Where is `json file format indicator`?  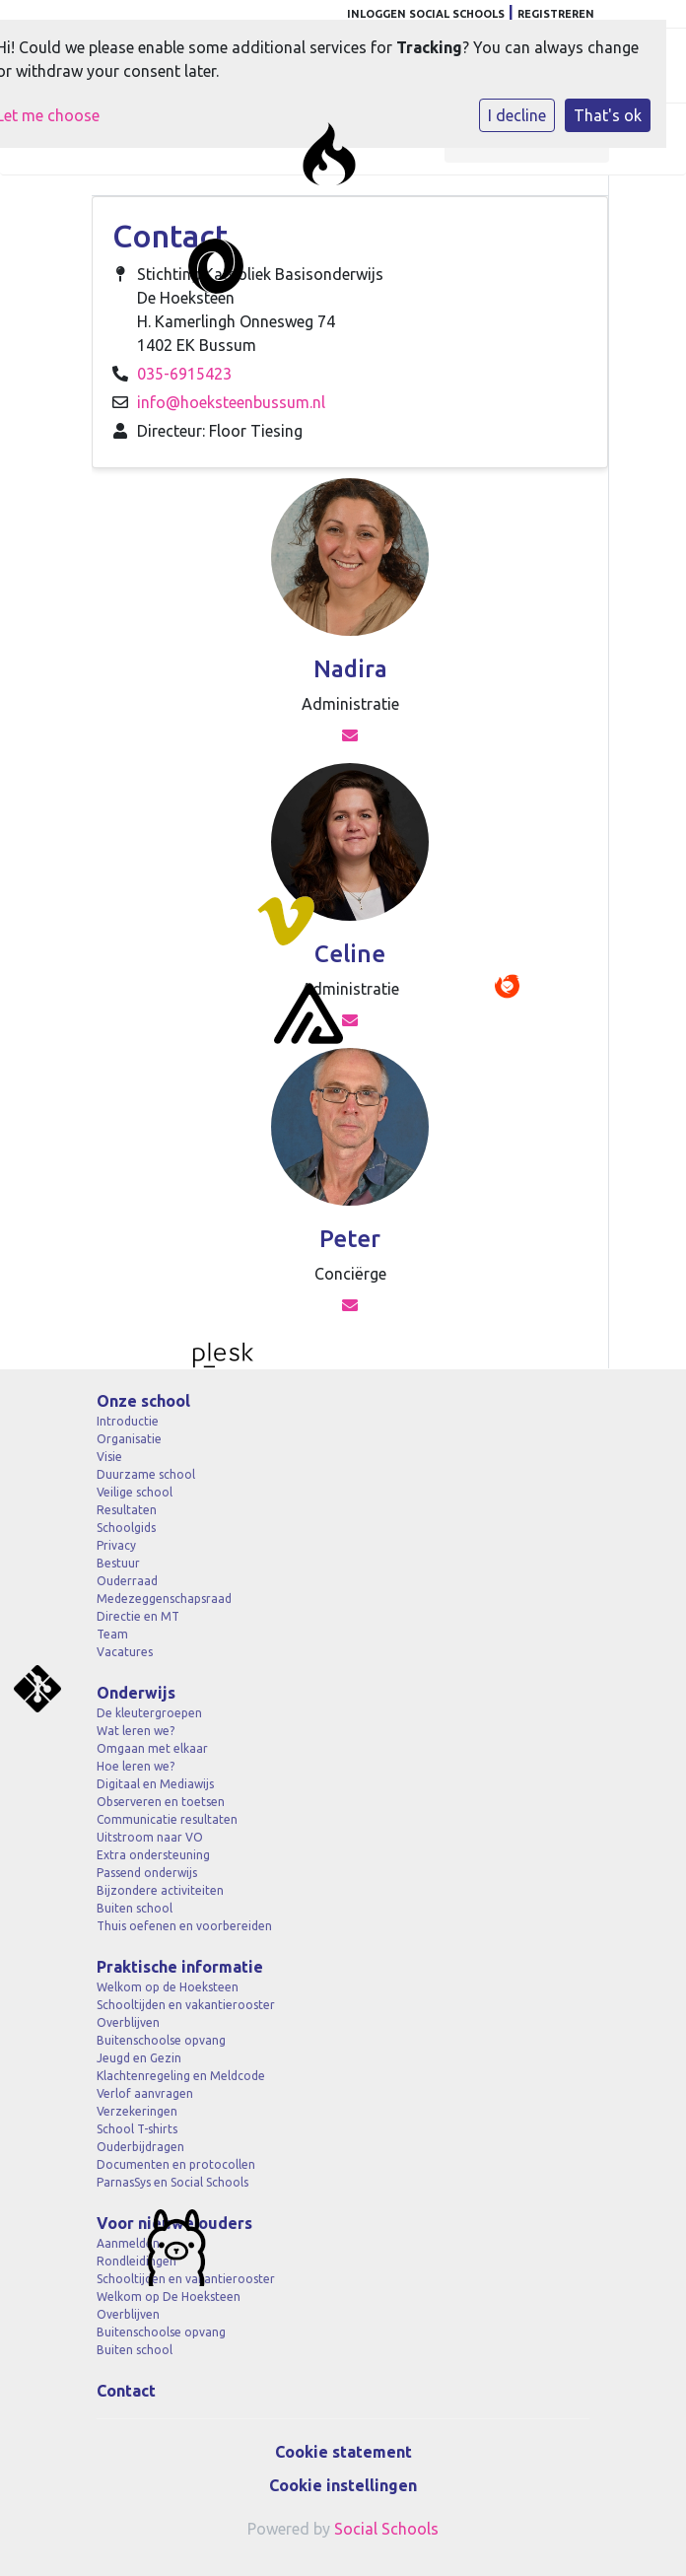 json file format indicator is located at coordinates (216, 266).